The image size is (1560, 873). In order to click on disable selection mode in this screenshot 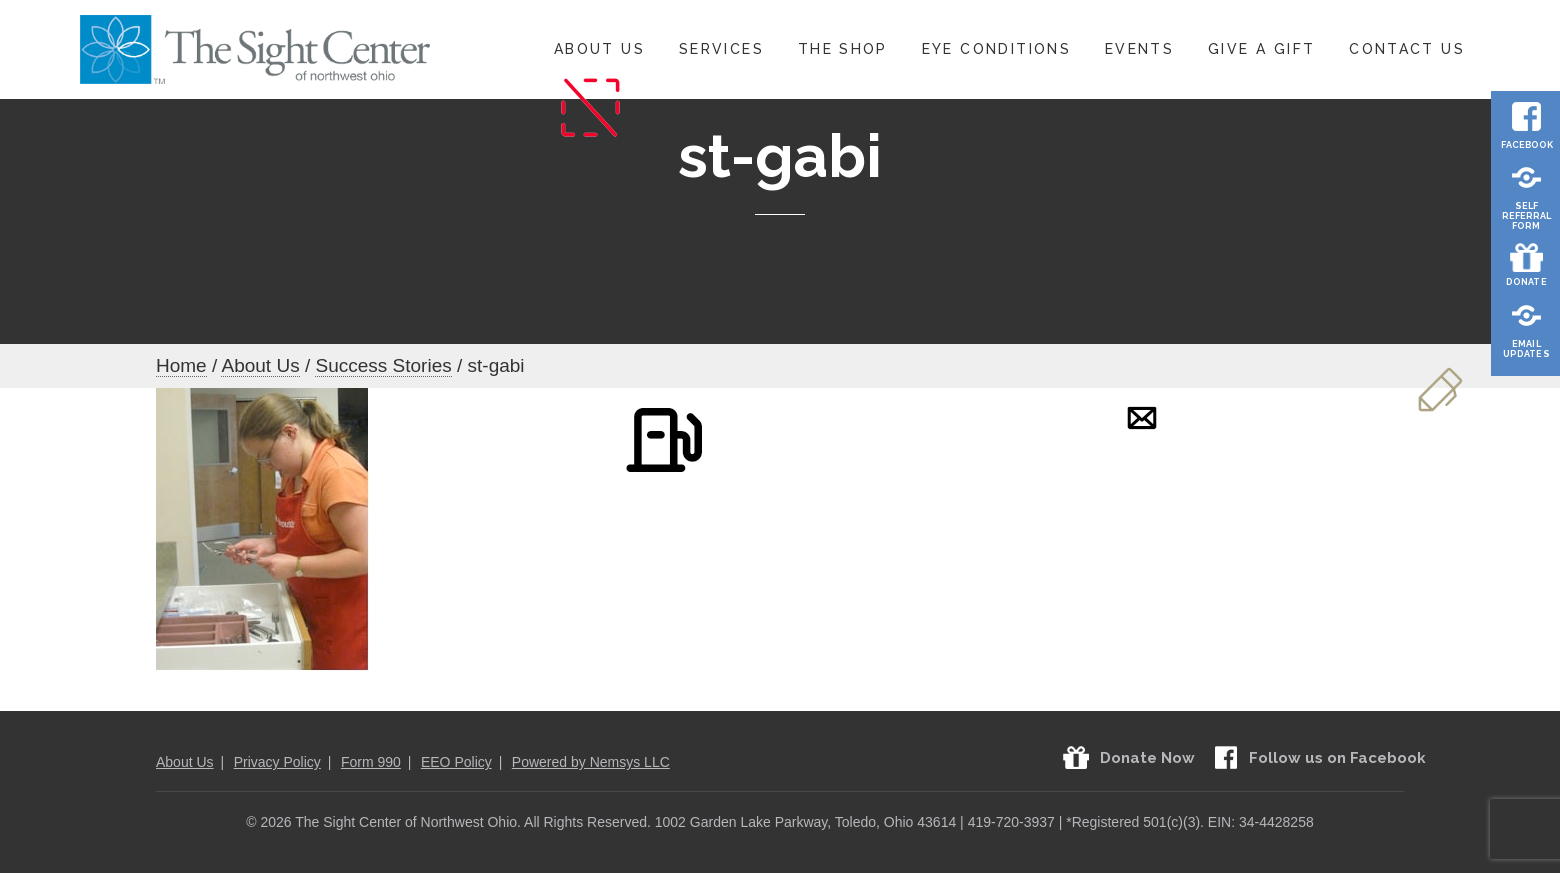, I will do `click(590, 107)`.